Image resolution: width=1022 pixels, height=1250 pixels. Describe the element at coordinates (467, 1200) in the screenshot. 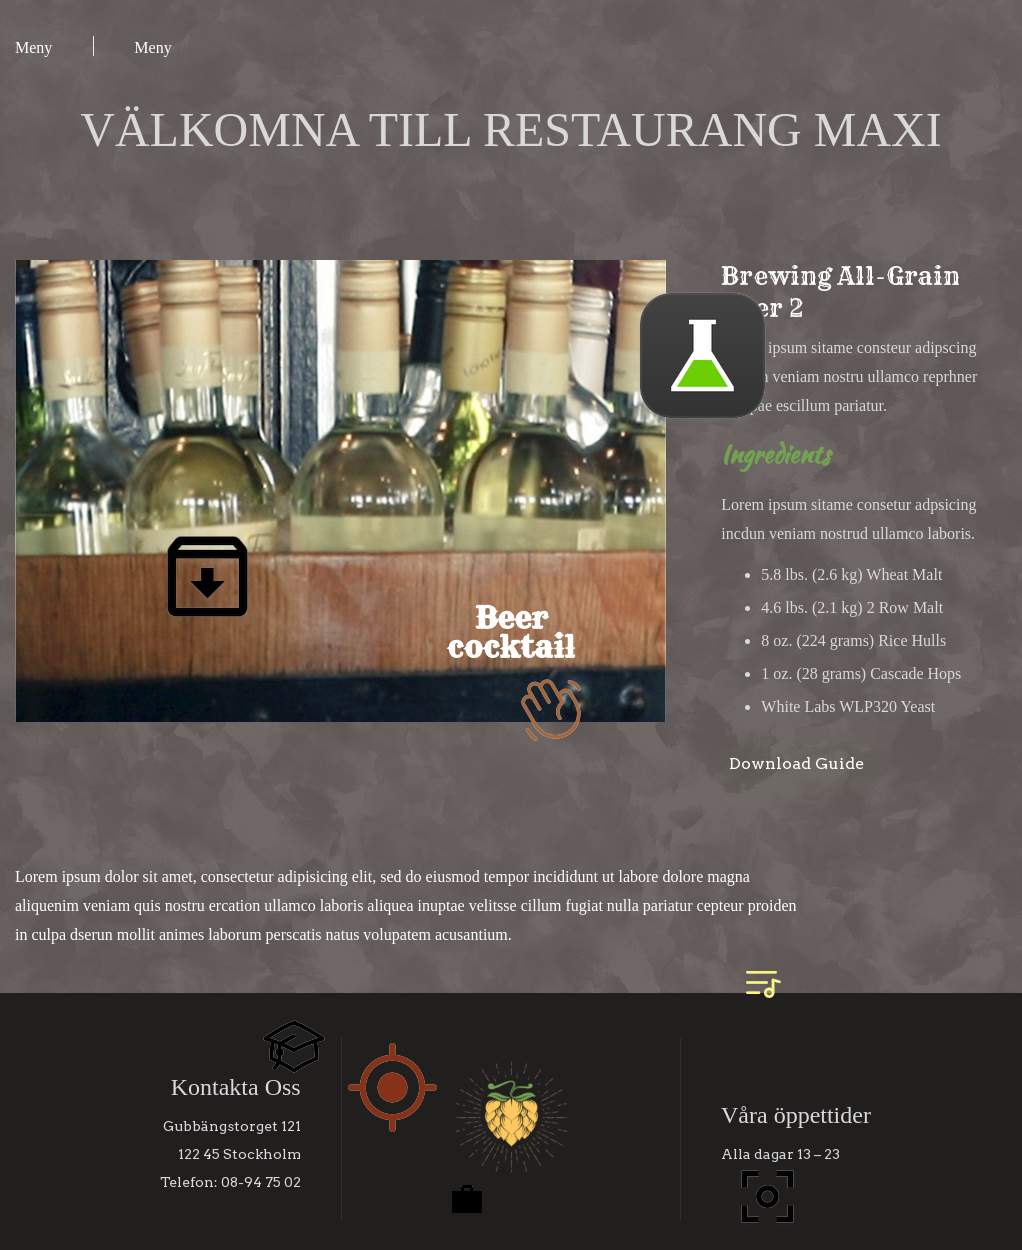

I see `access work-related files or documents` at that location.